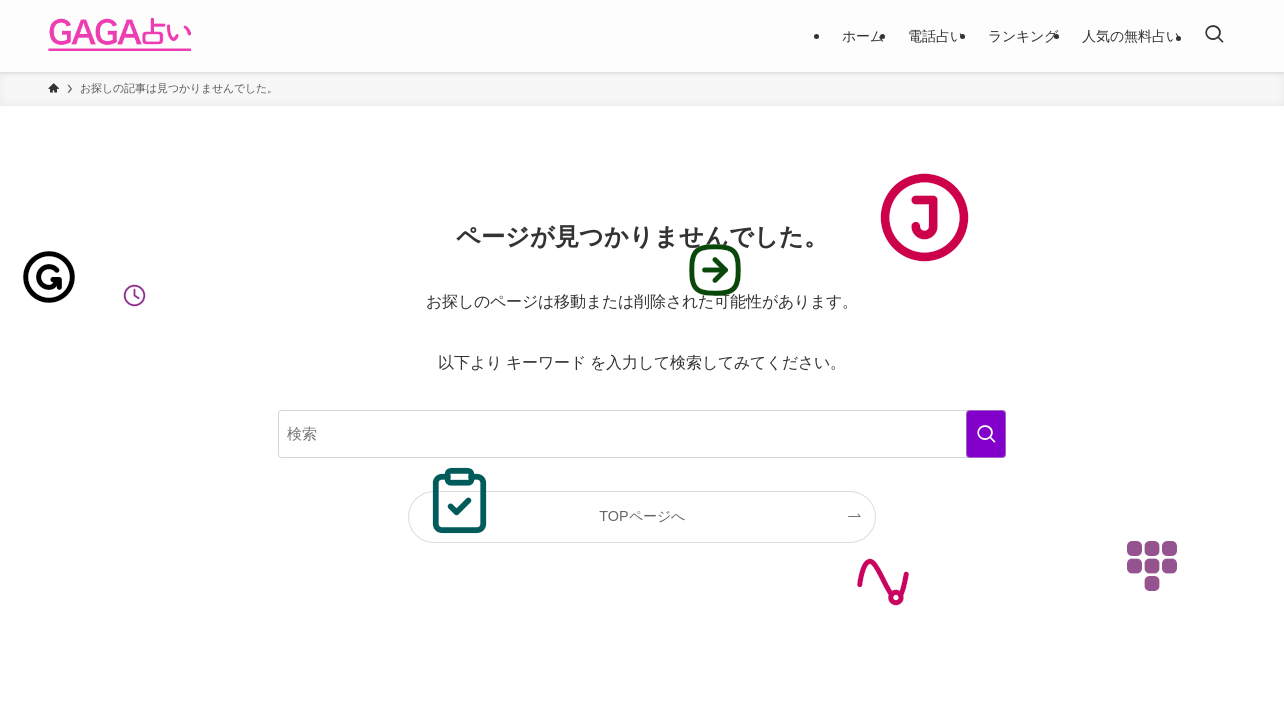  What do you see at coordinates (459, 500) in the screenshot?
I see `mark task as complete` at bounding box center [459, 500].